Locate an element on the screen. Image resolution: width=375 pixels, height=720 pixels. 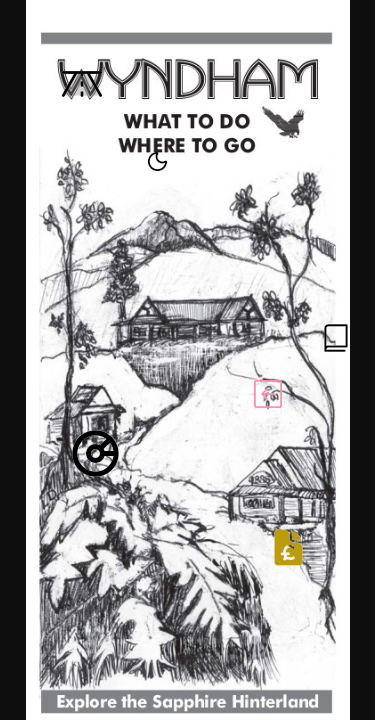
toggle dark mode or night theme is located at coordinates (157, 161).